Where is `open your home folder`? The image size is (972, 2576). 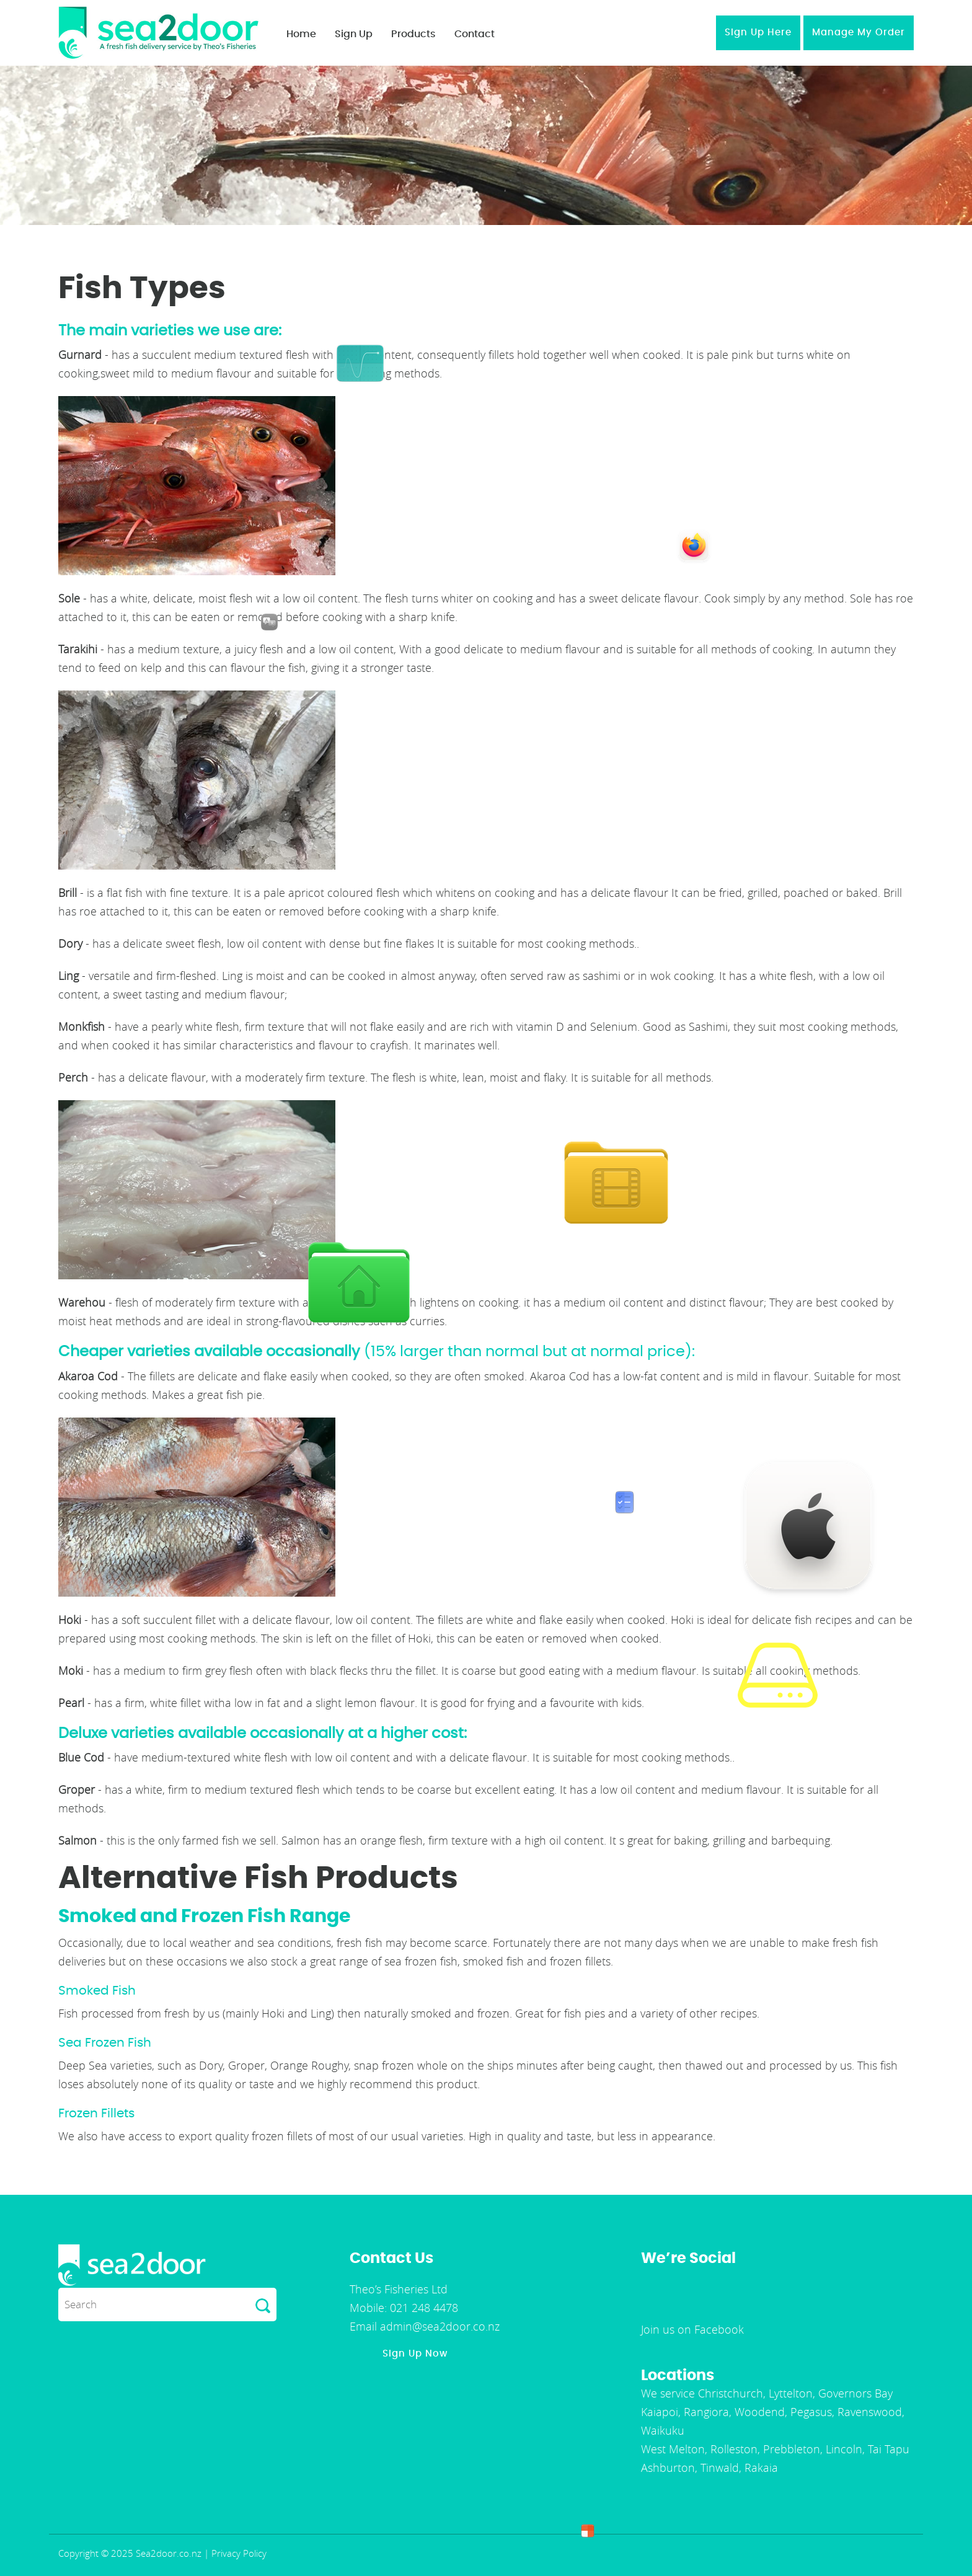 open your home folder is located at coordinates (359, 1282).